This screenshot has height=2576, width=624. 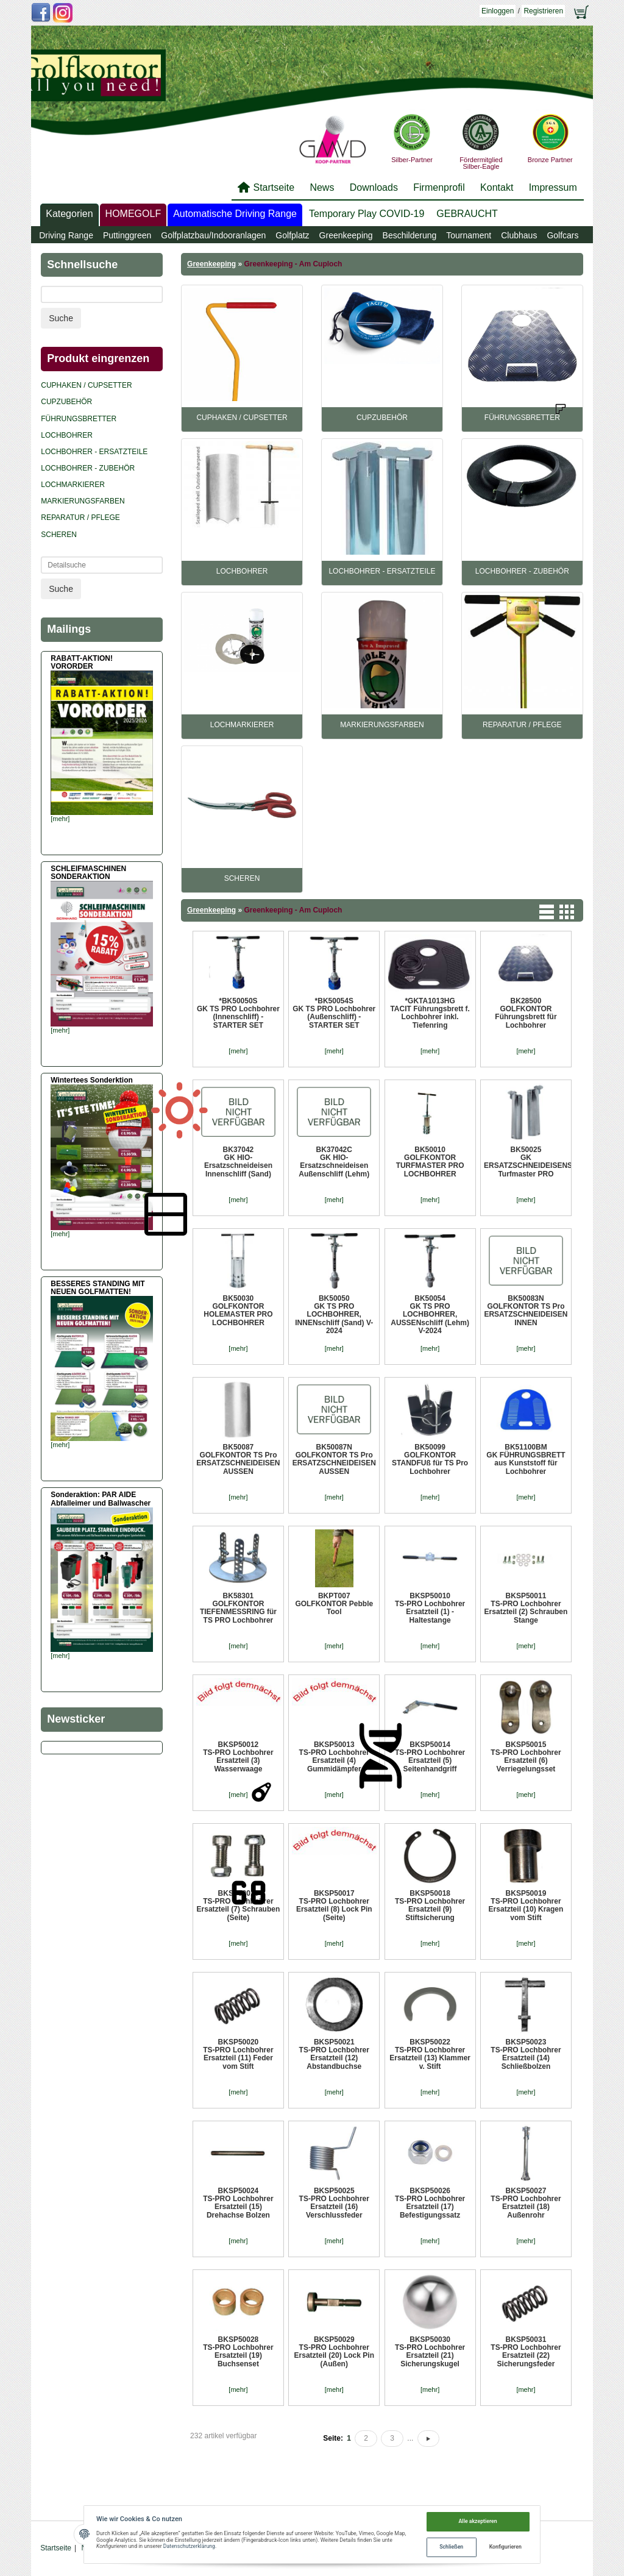 What do you see at coordinates (380, 1756) in the screenshot?
I see `access genetic or biological information` at bounding box center [380, 1756].